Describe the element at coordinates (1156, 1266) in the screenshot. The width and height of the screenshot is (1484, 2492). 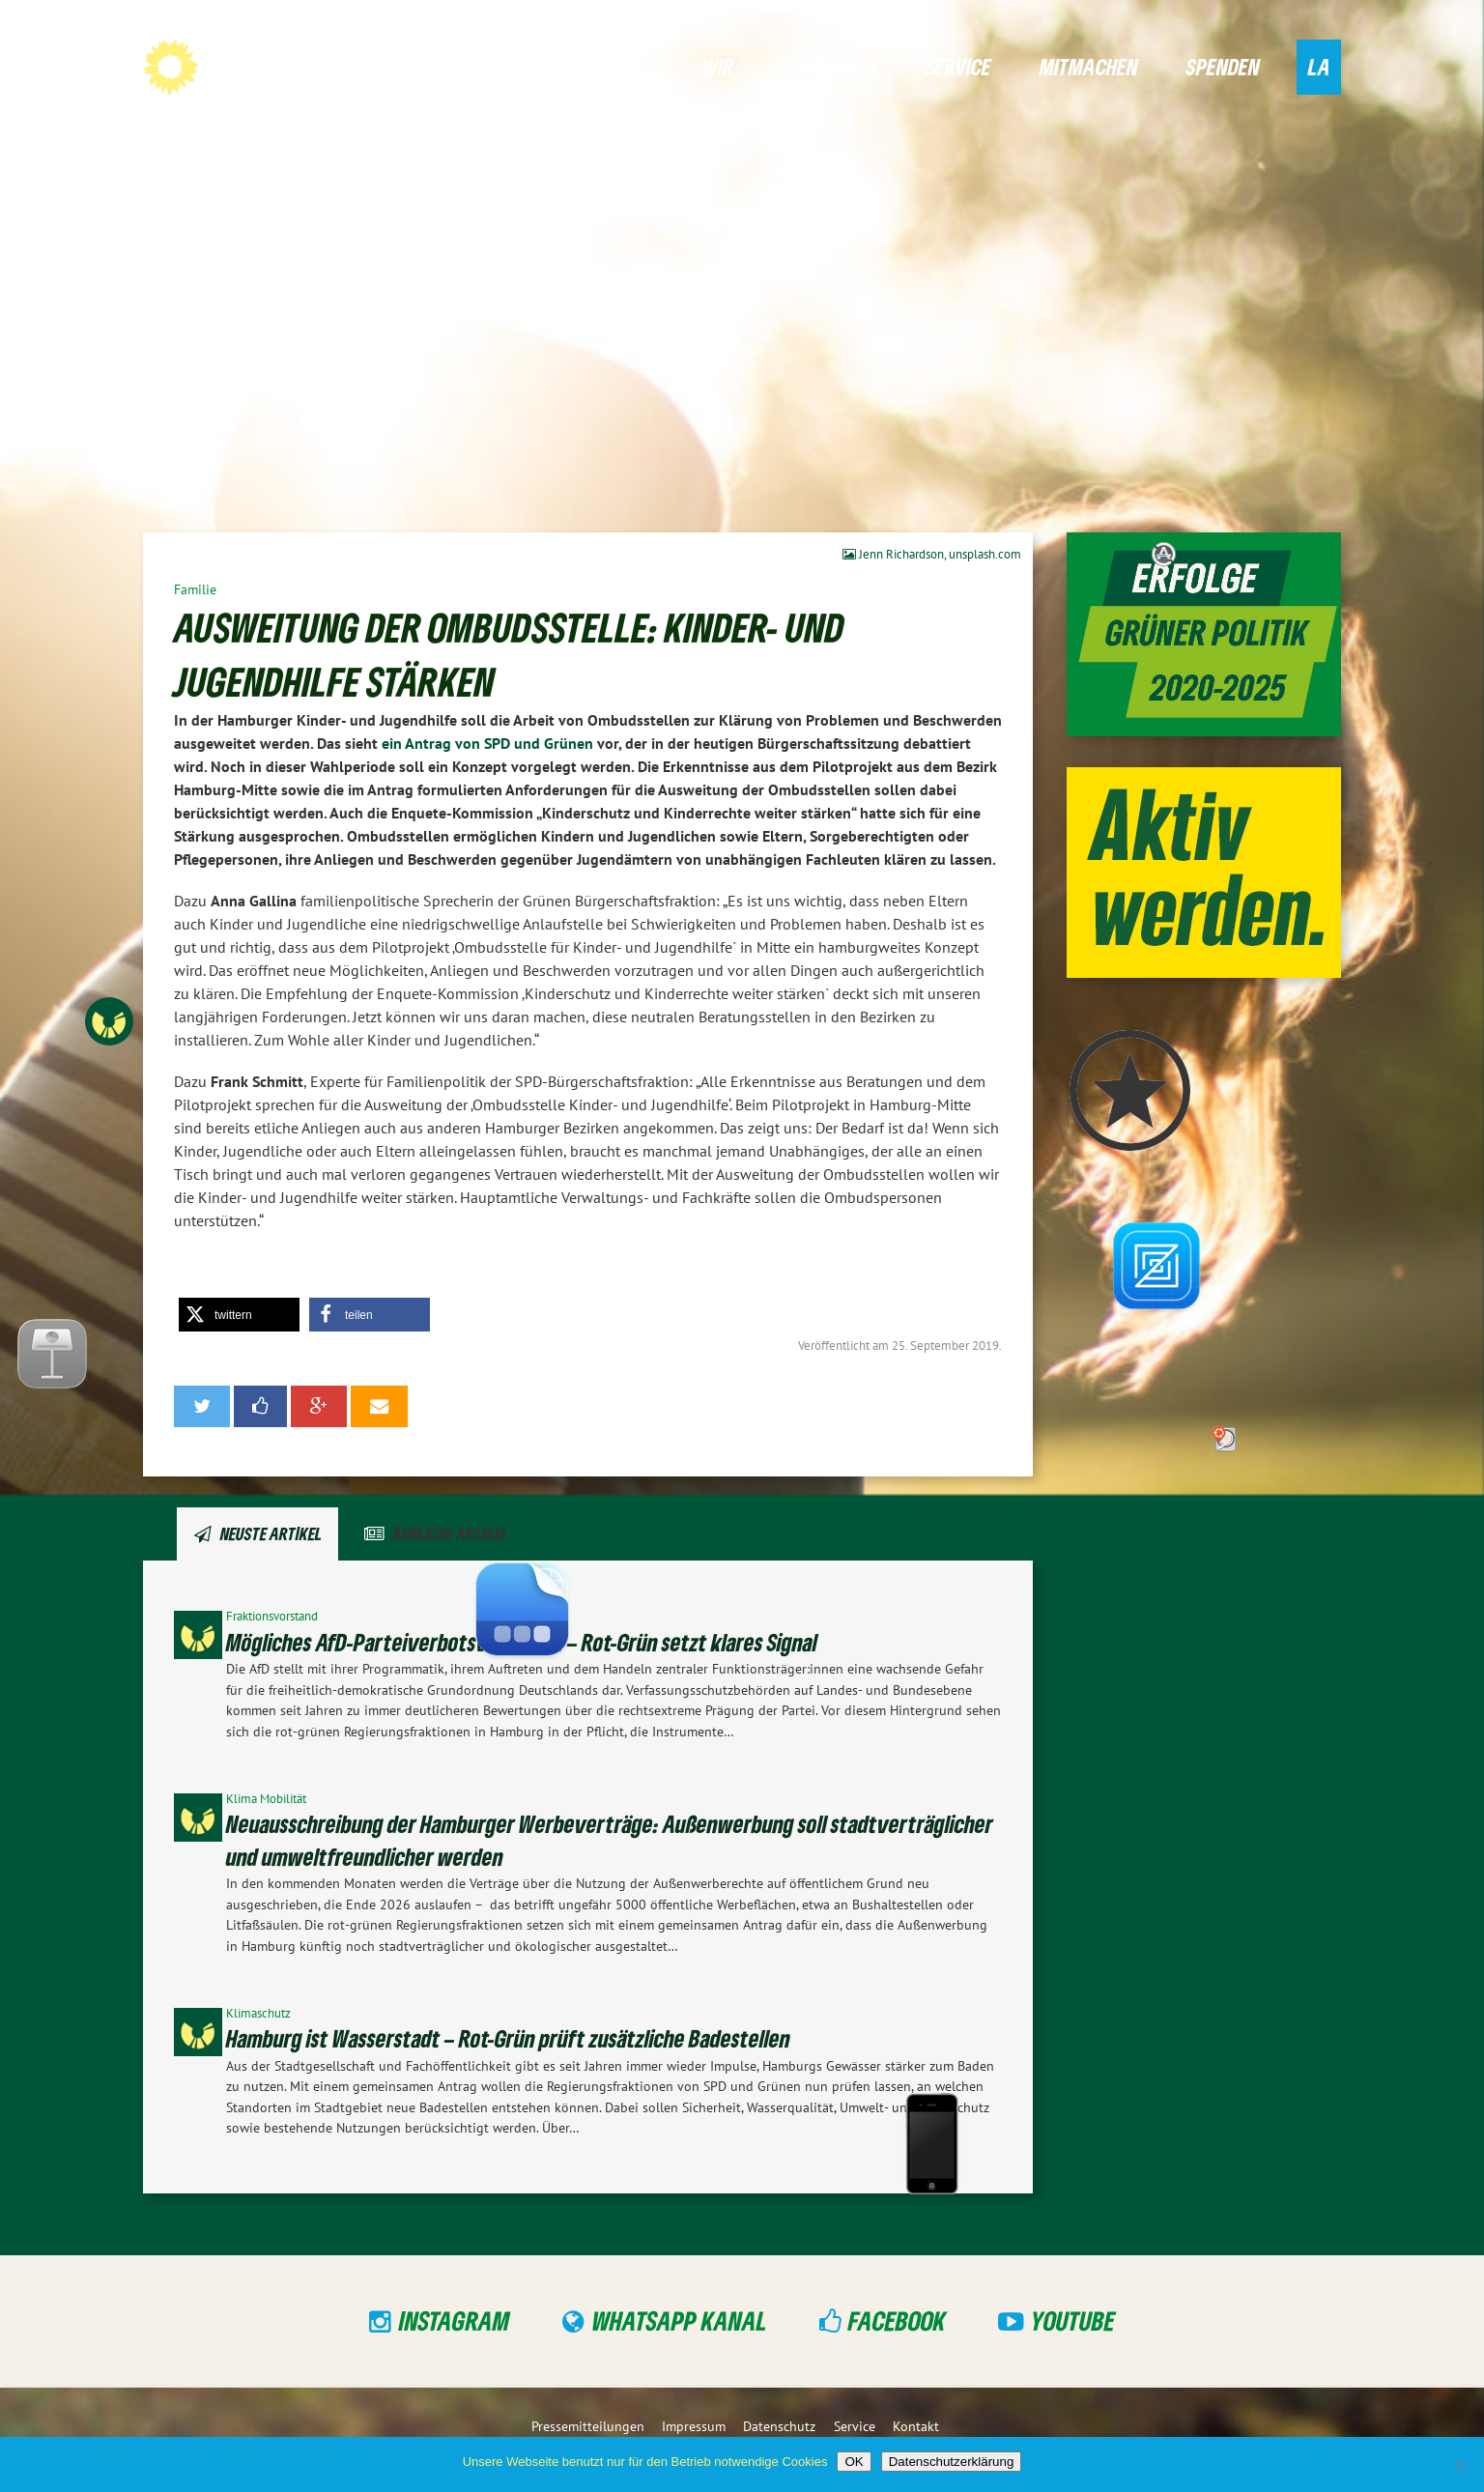
I see `open Zed Preview code editor` at that location.